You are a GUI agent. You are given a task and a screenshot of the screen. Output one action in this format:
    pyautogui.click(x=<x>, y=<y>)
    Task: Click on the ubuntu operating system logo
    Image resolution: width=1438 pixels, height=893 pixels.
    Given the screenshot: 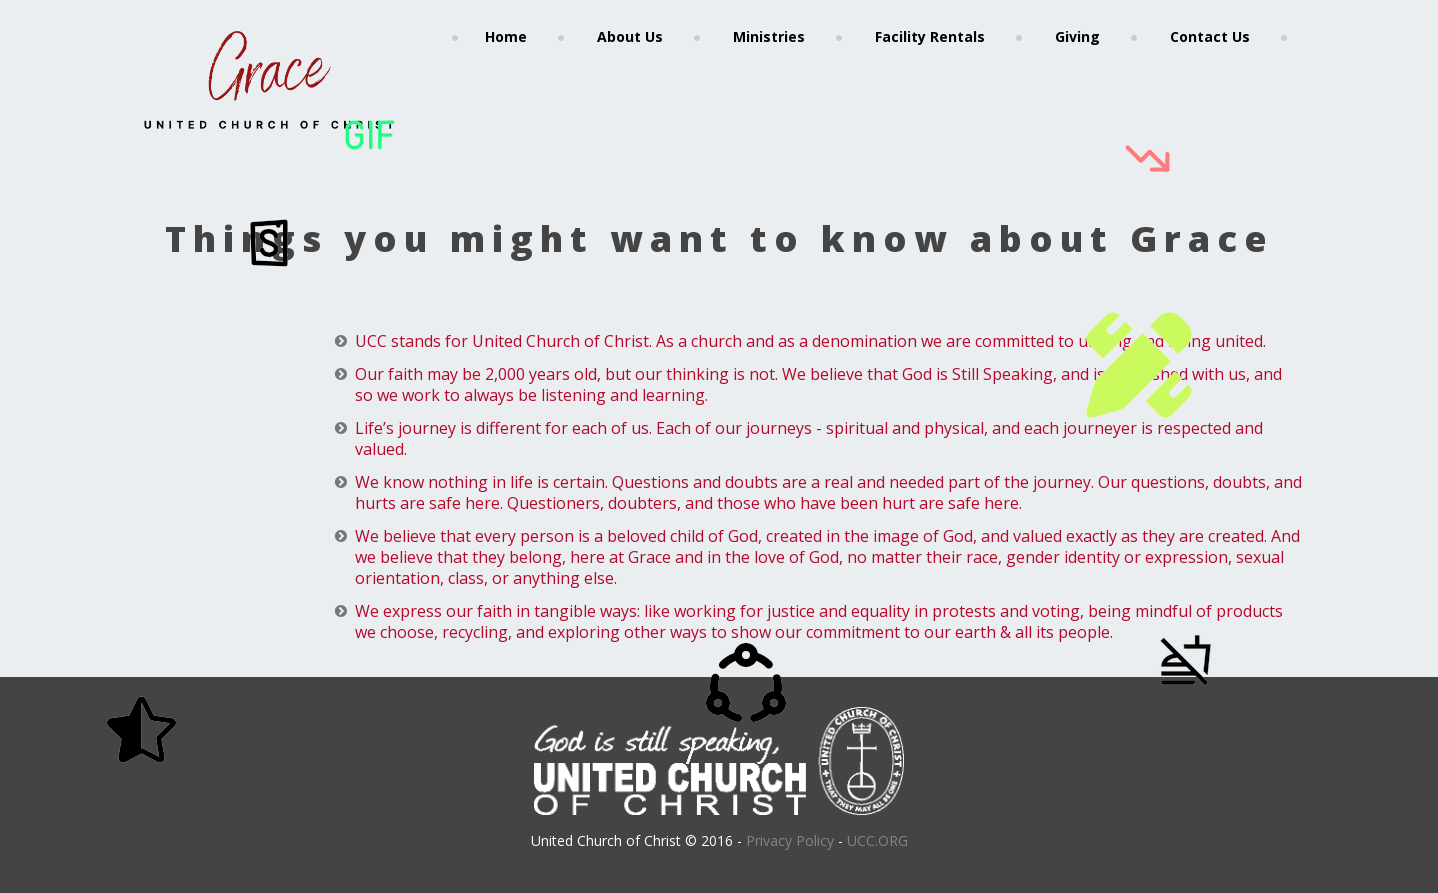 What is the action you would take?
    pyautogui.click(x=746, y=683)
    